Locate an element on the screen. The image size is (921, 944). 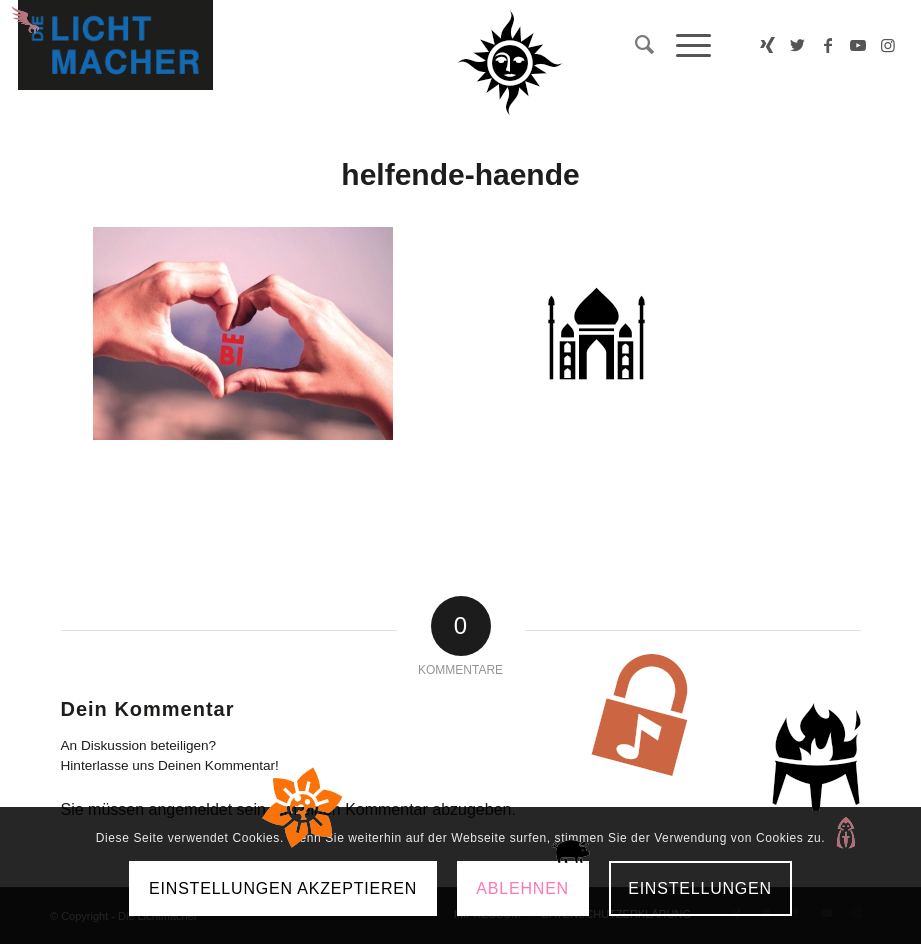
mute or silence audio notifications is located at coordinates (640, 715).